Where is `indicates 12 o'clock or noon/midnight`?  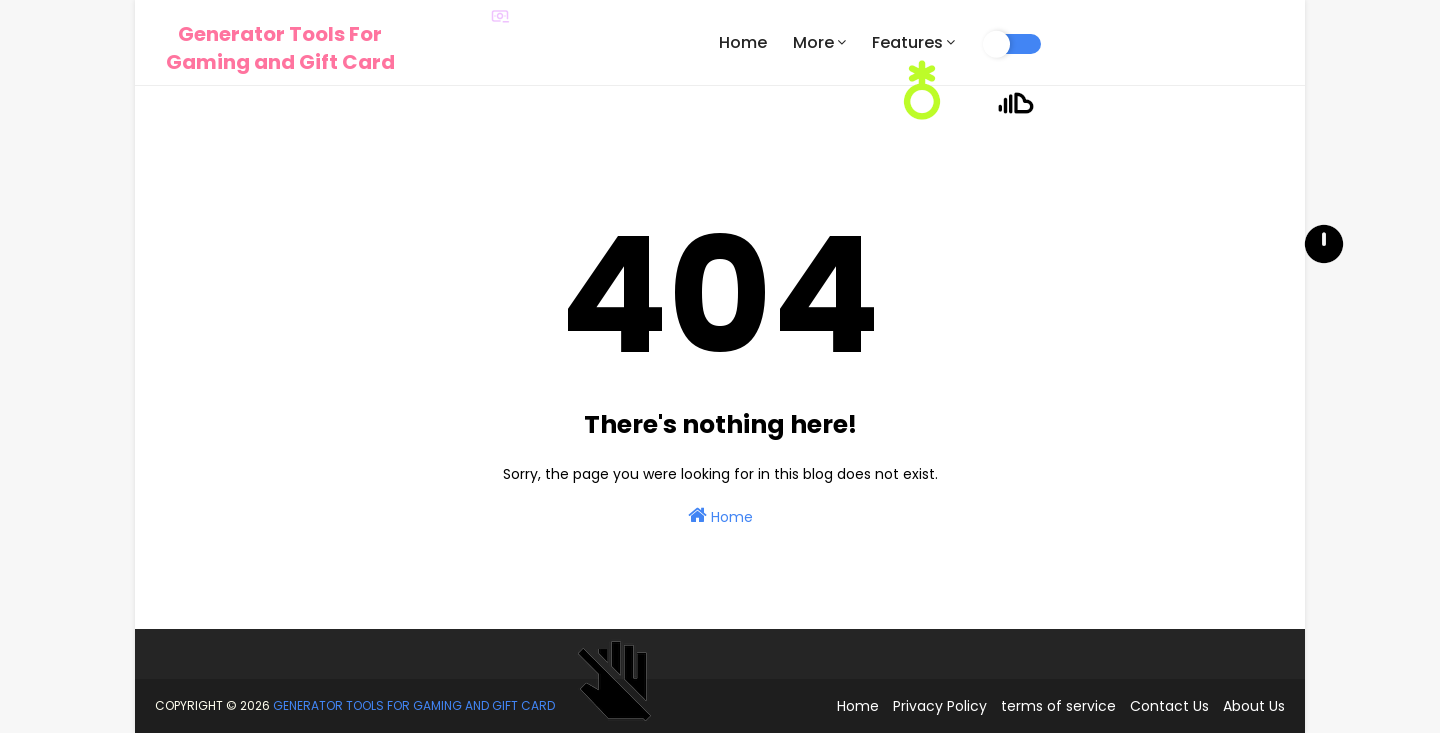 indicates 12 o'clock or noon/midnight is located at coordinates (1324, 244).